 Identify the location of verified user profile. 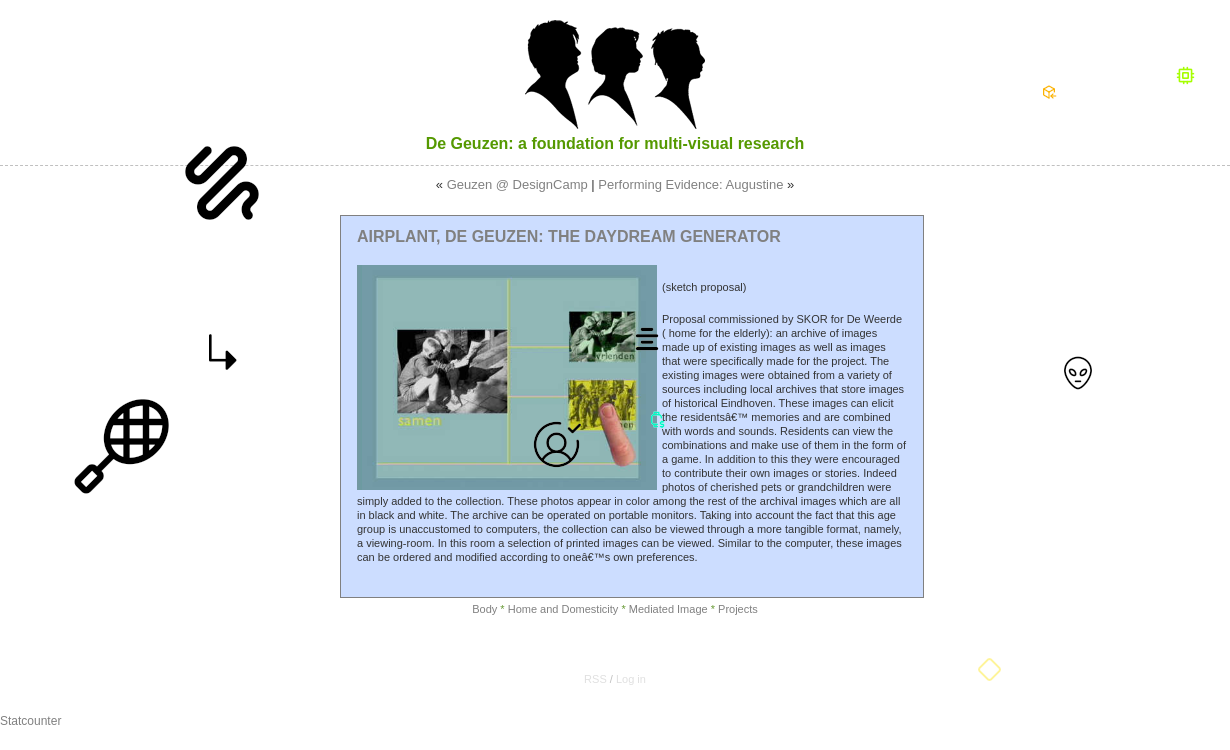
(556, 444).